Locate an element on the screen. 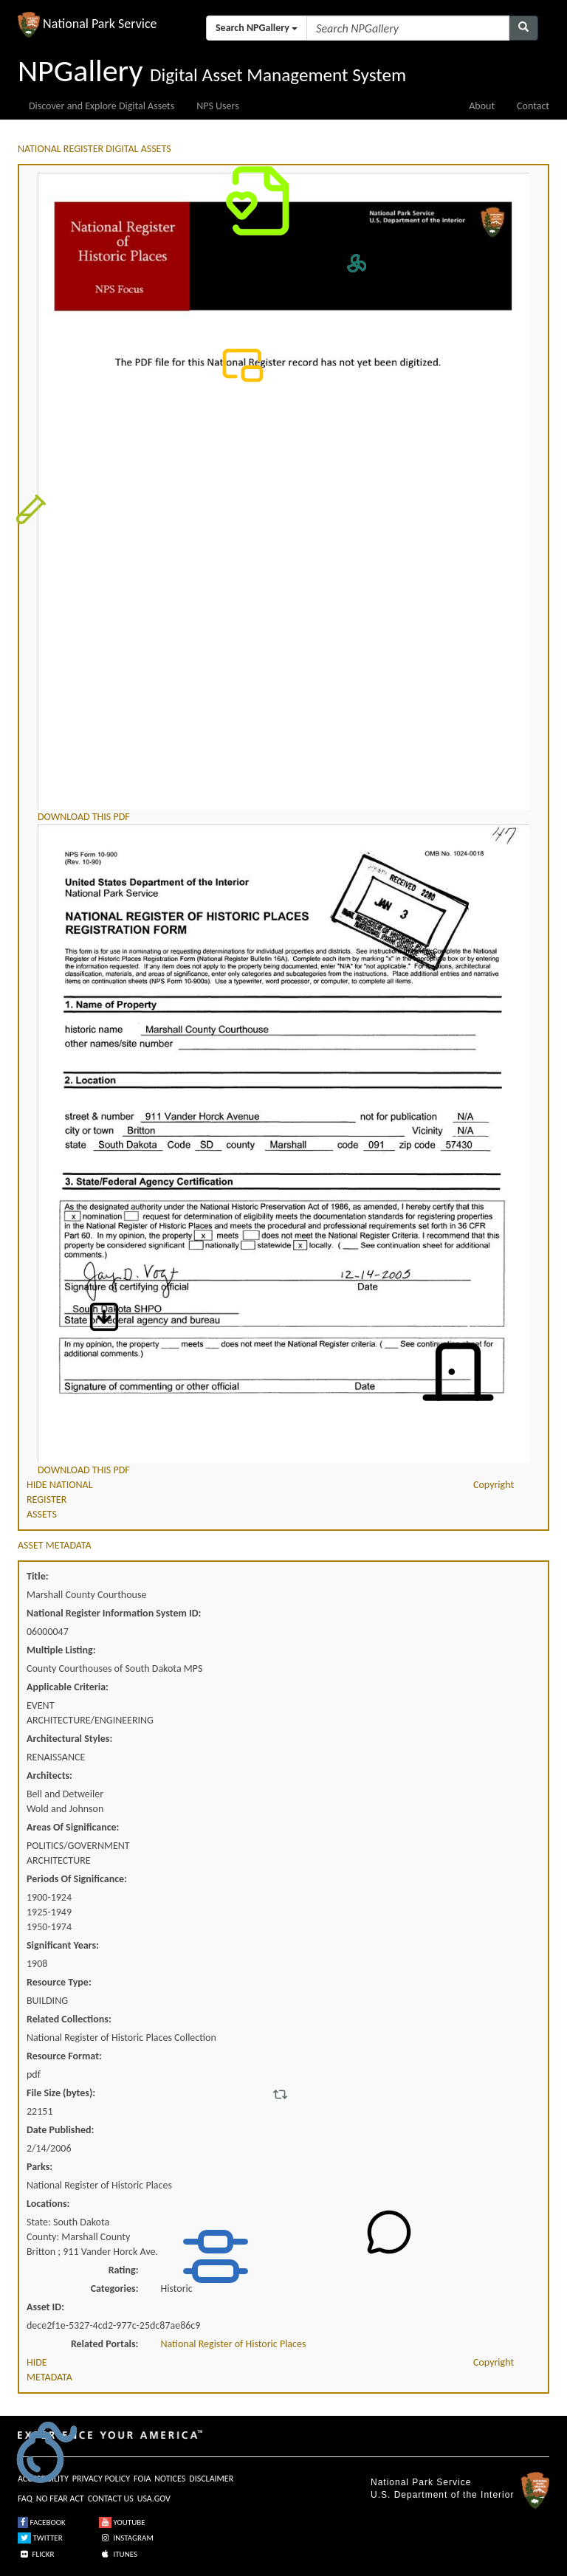  control fan or ventilation settings is located at coordinates (357, 264).